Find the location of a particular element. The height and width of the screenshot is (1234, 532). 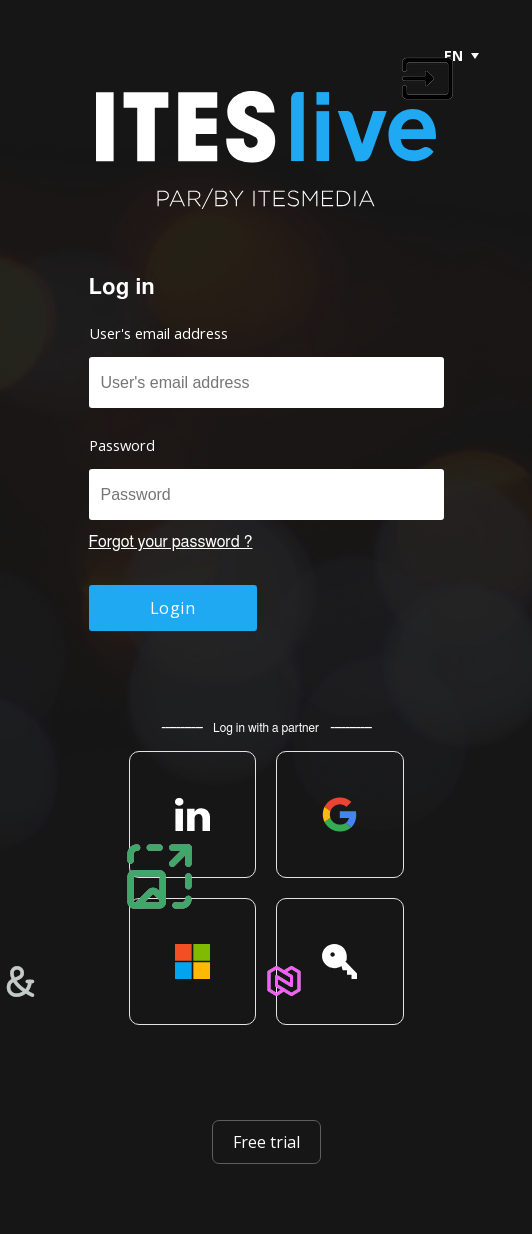

insert an ampersand symbol or special character is located at coordinates (20, 981).